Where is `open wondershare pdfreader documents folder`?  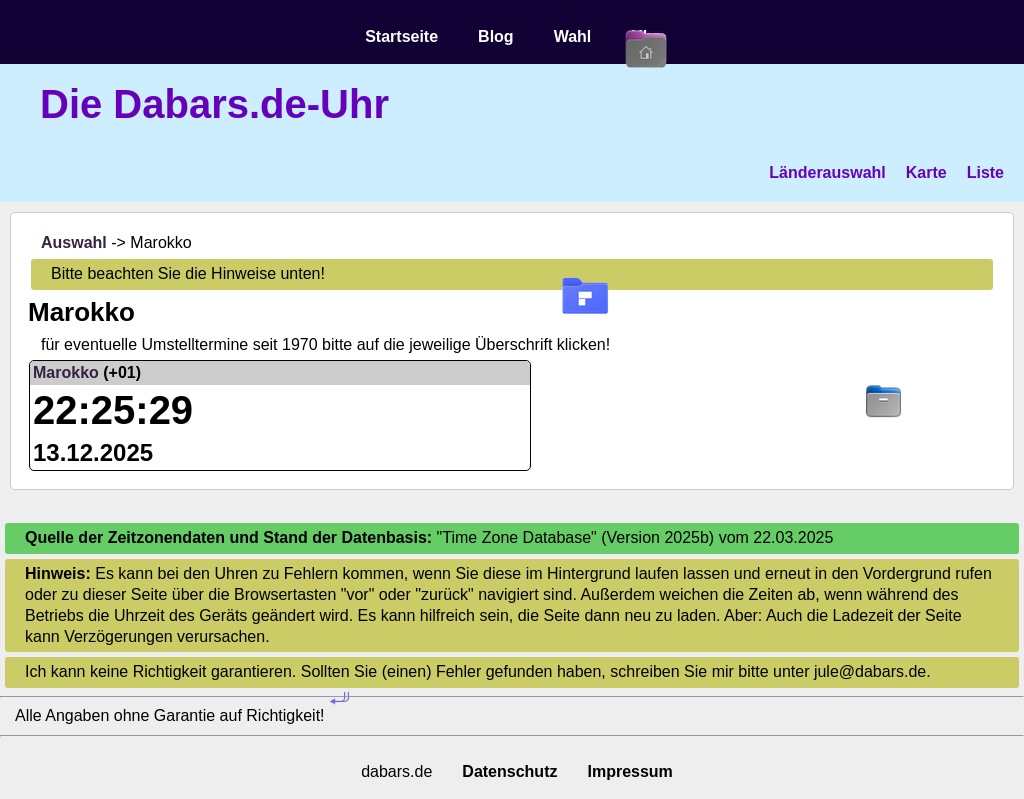 open wondershare pdfreader documents folder is located at coordinates (585, 297).